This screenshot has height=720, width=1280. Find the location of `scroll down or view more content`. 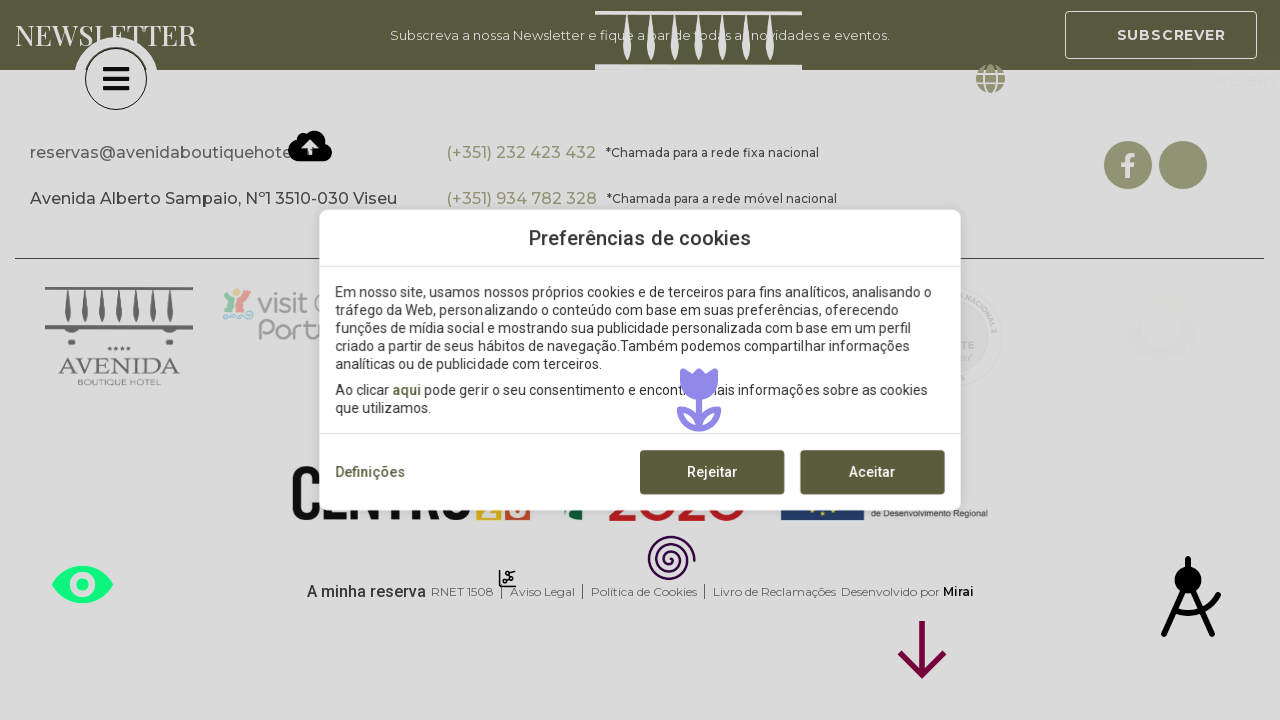

scroll down or view more content is located at coordinates (922, 650).